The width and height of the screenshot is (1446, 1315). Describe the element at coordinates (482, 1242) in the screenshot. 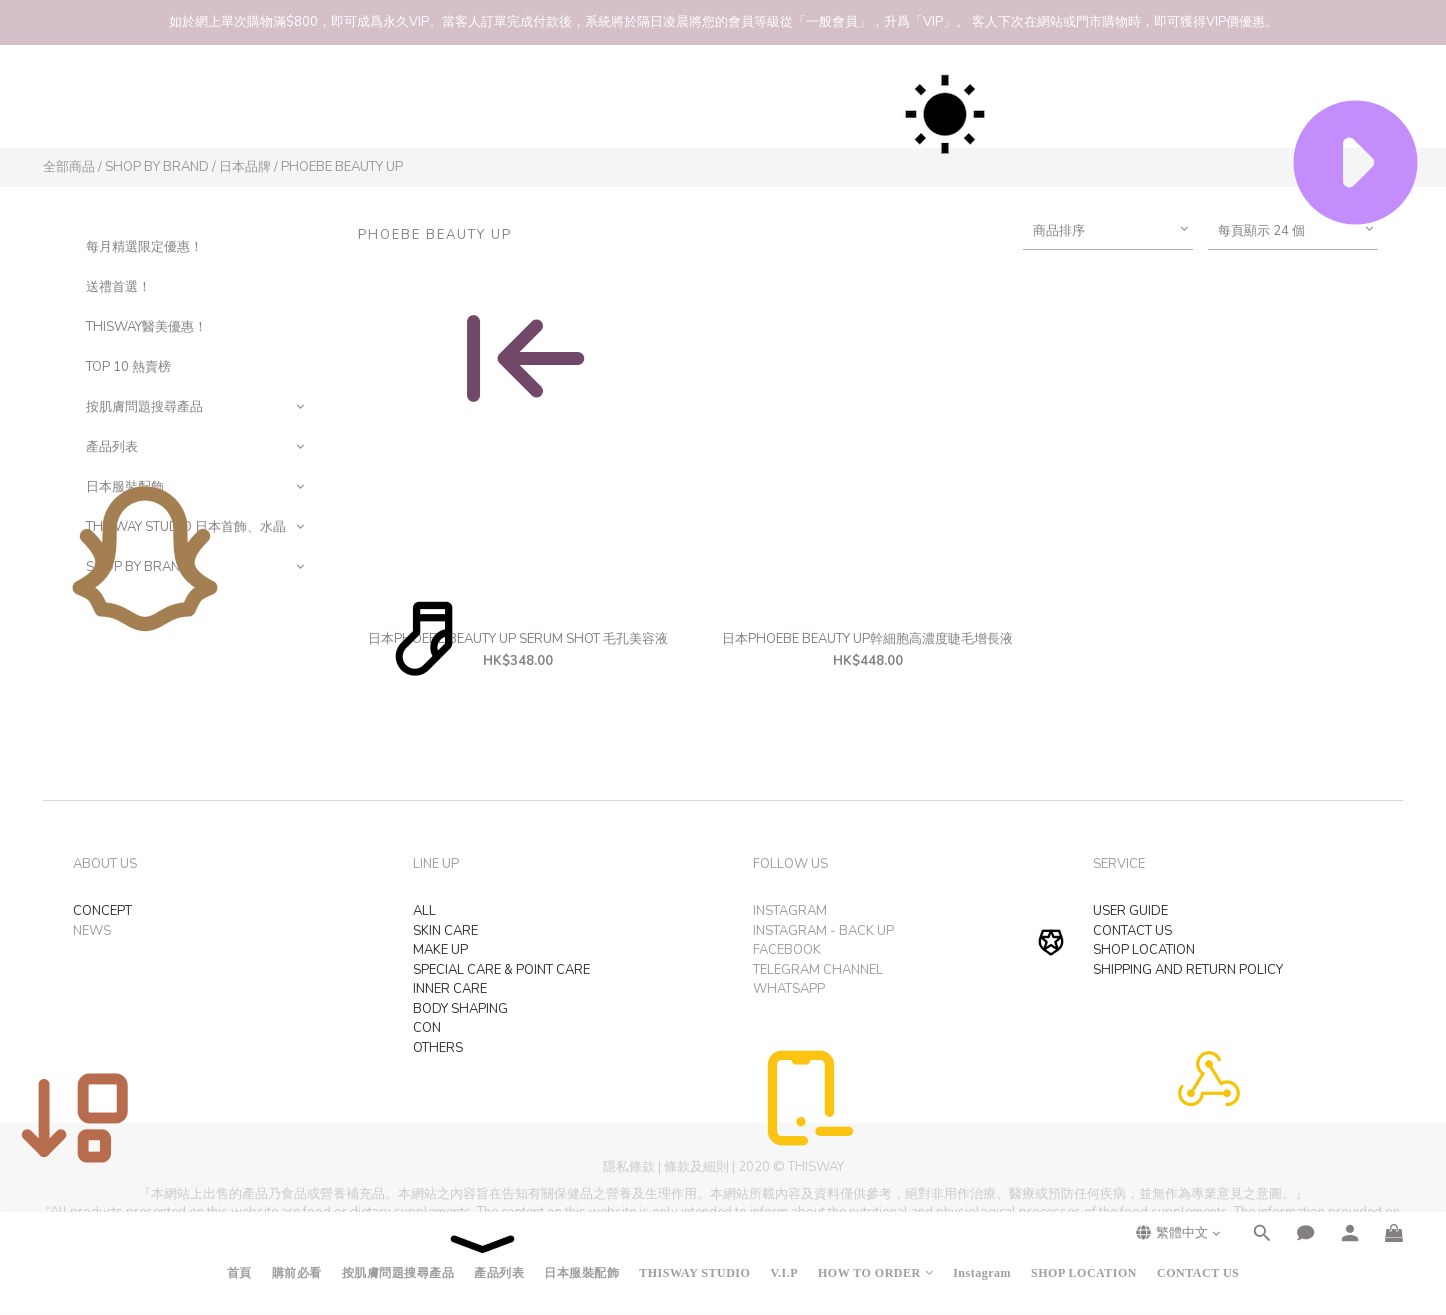

I see `expand content or dropdown menu` at that location.